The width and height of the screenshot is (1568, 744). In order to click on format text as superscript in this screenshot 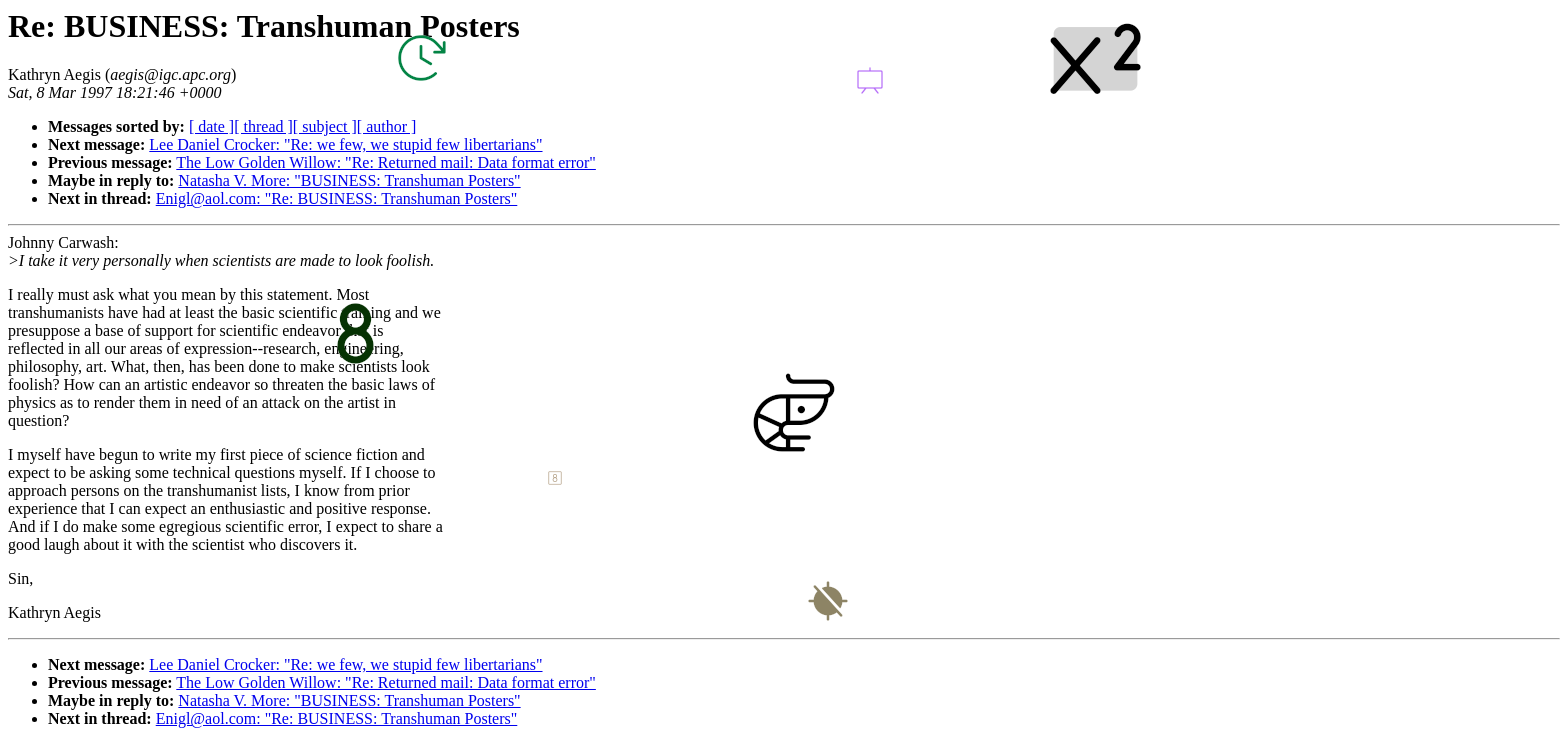, I will do `click(1090, 60)`.